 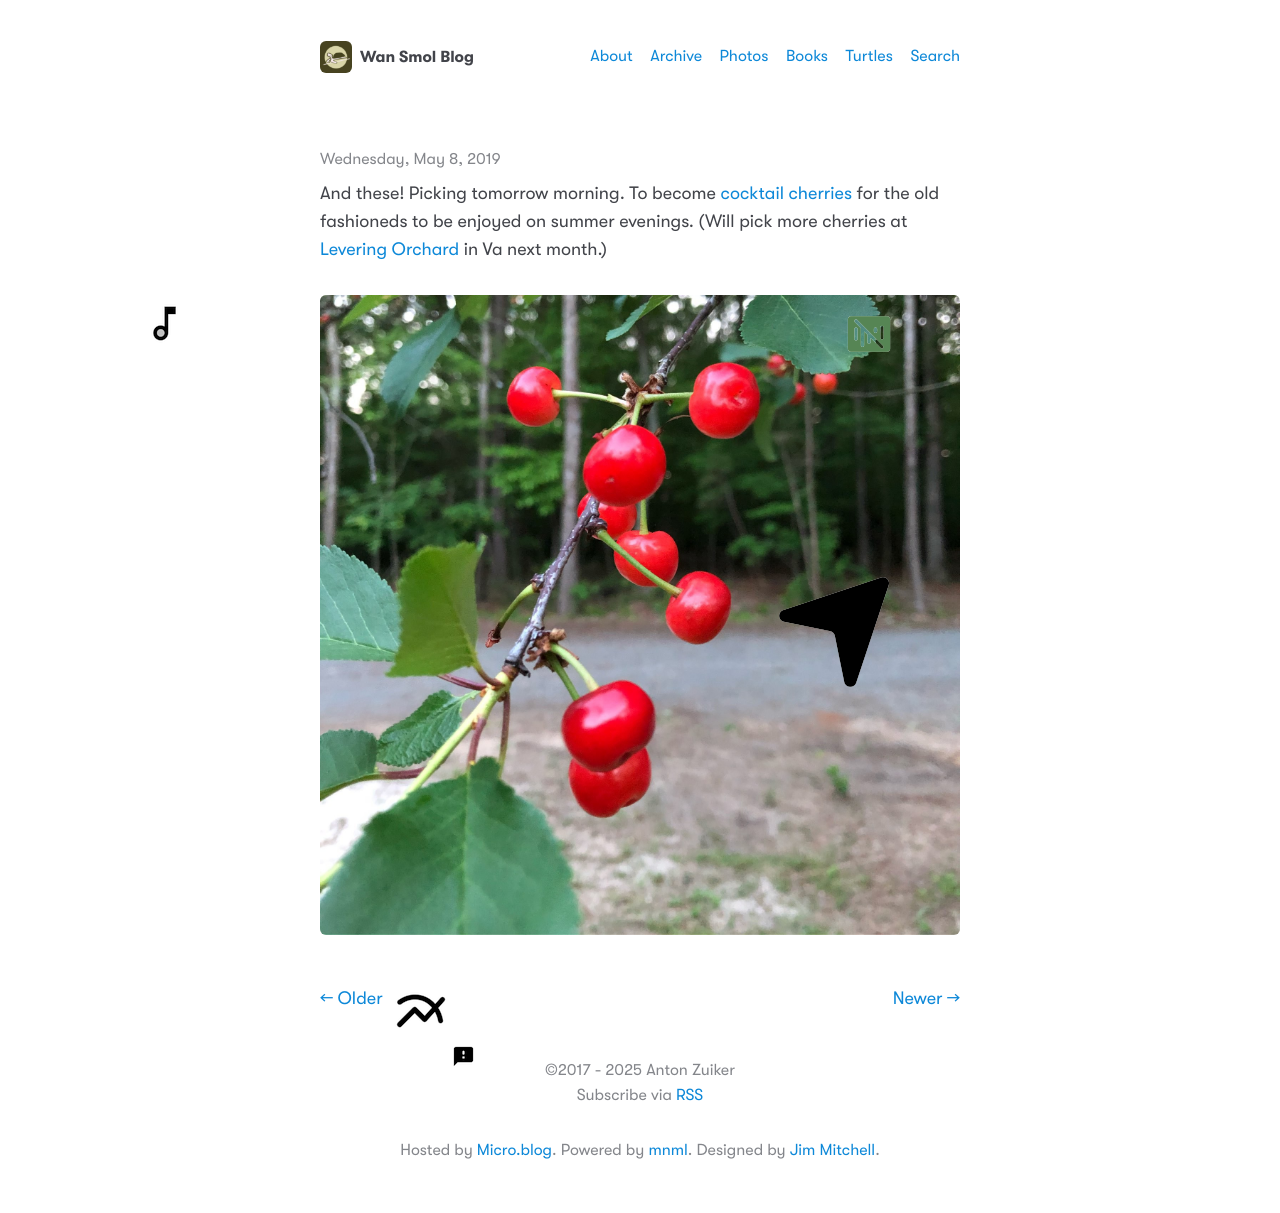 What do you see at coordinates (869, 334) in the screenshot?
I see `mute or disable audio input` at bounding box center [869, 334].